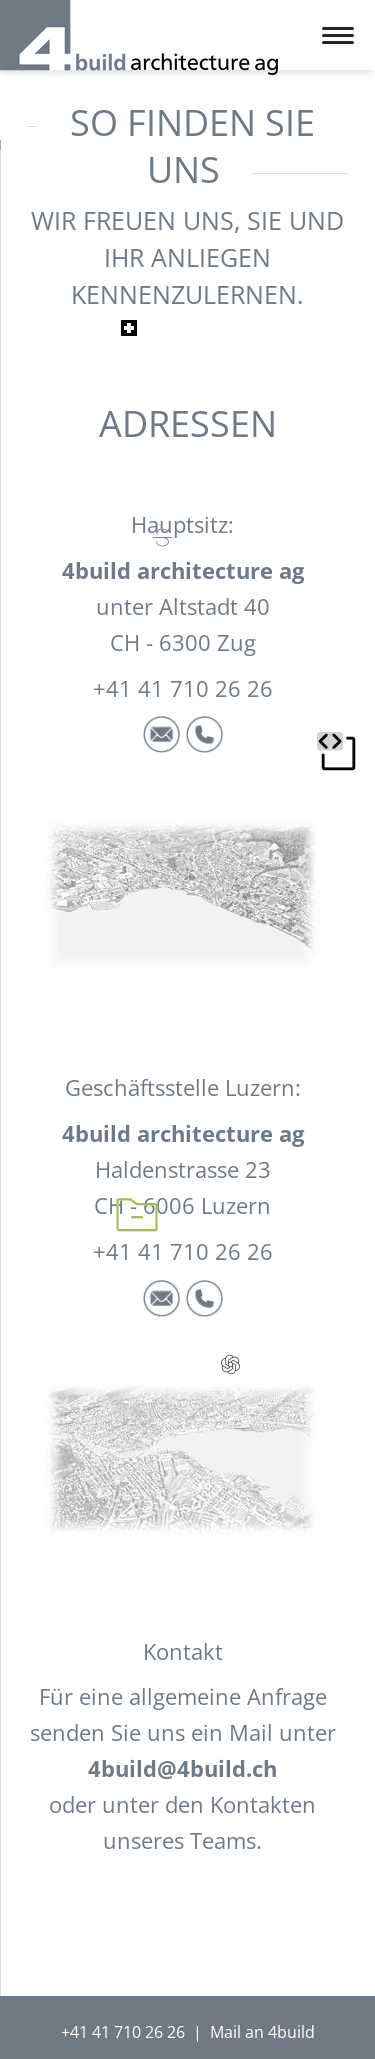 Image resolution: width=375 pixels, height=2059 pixels. I want to click on remove a folder, so click(137, 1214).